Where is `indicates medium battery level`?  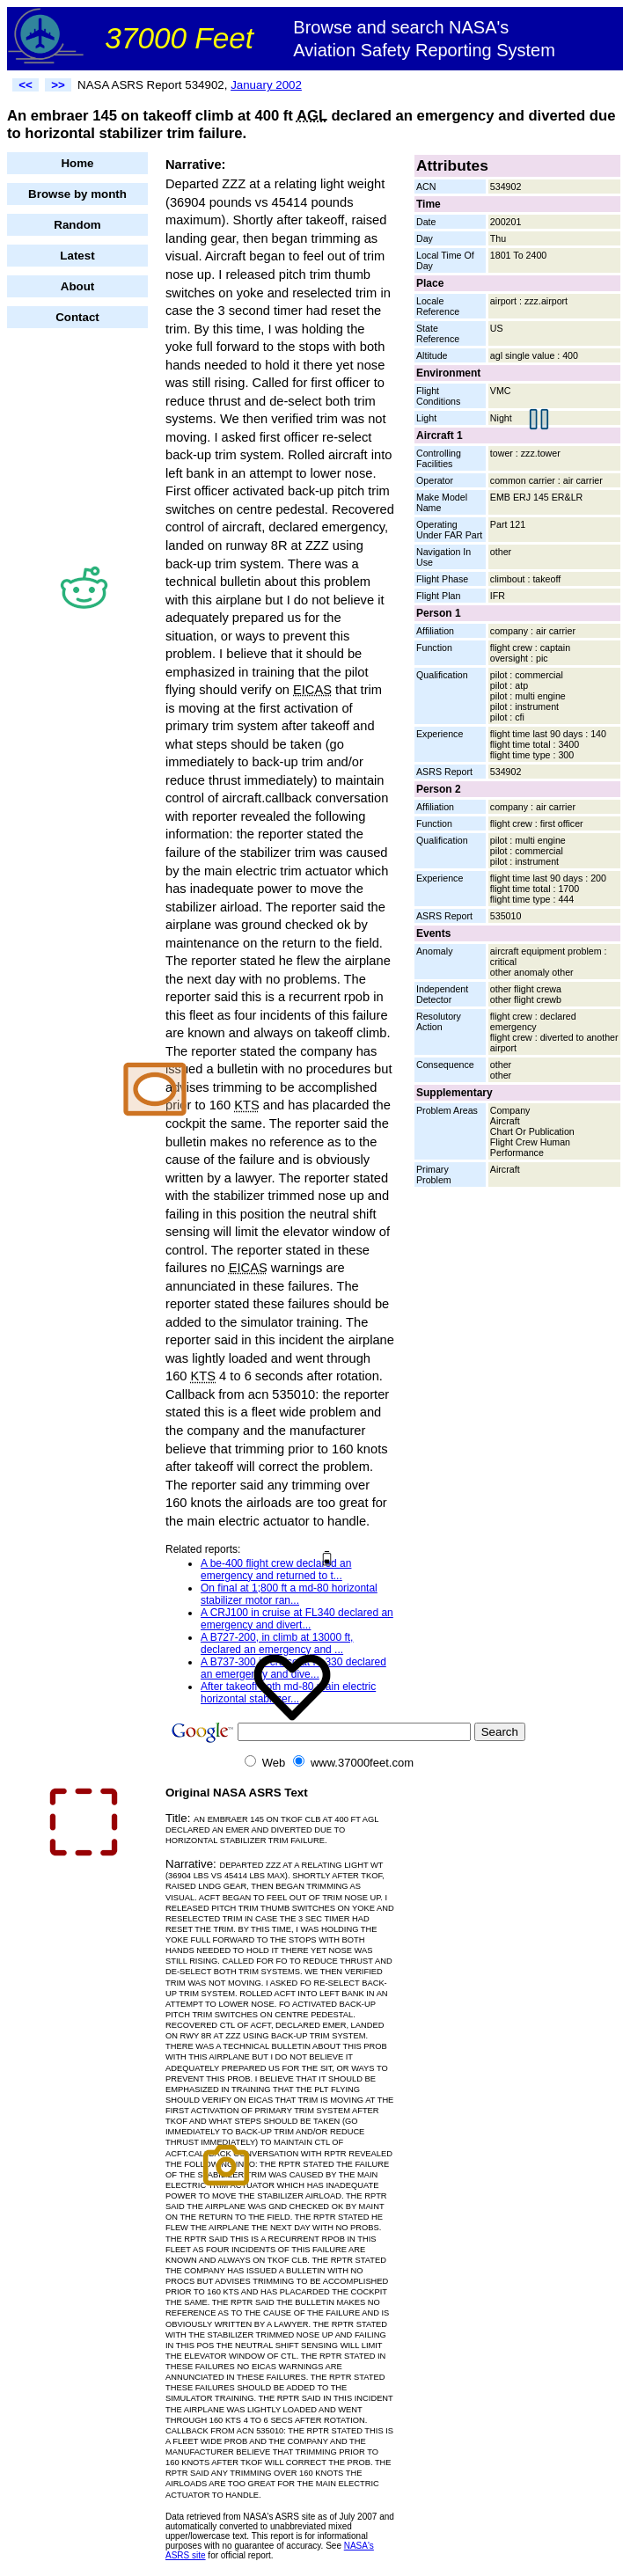 indicates medium battery level is located at coordinates (326, 1558).